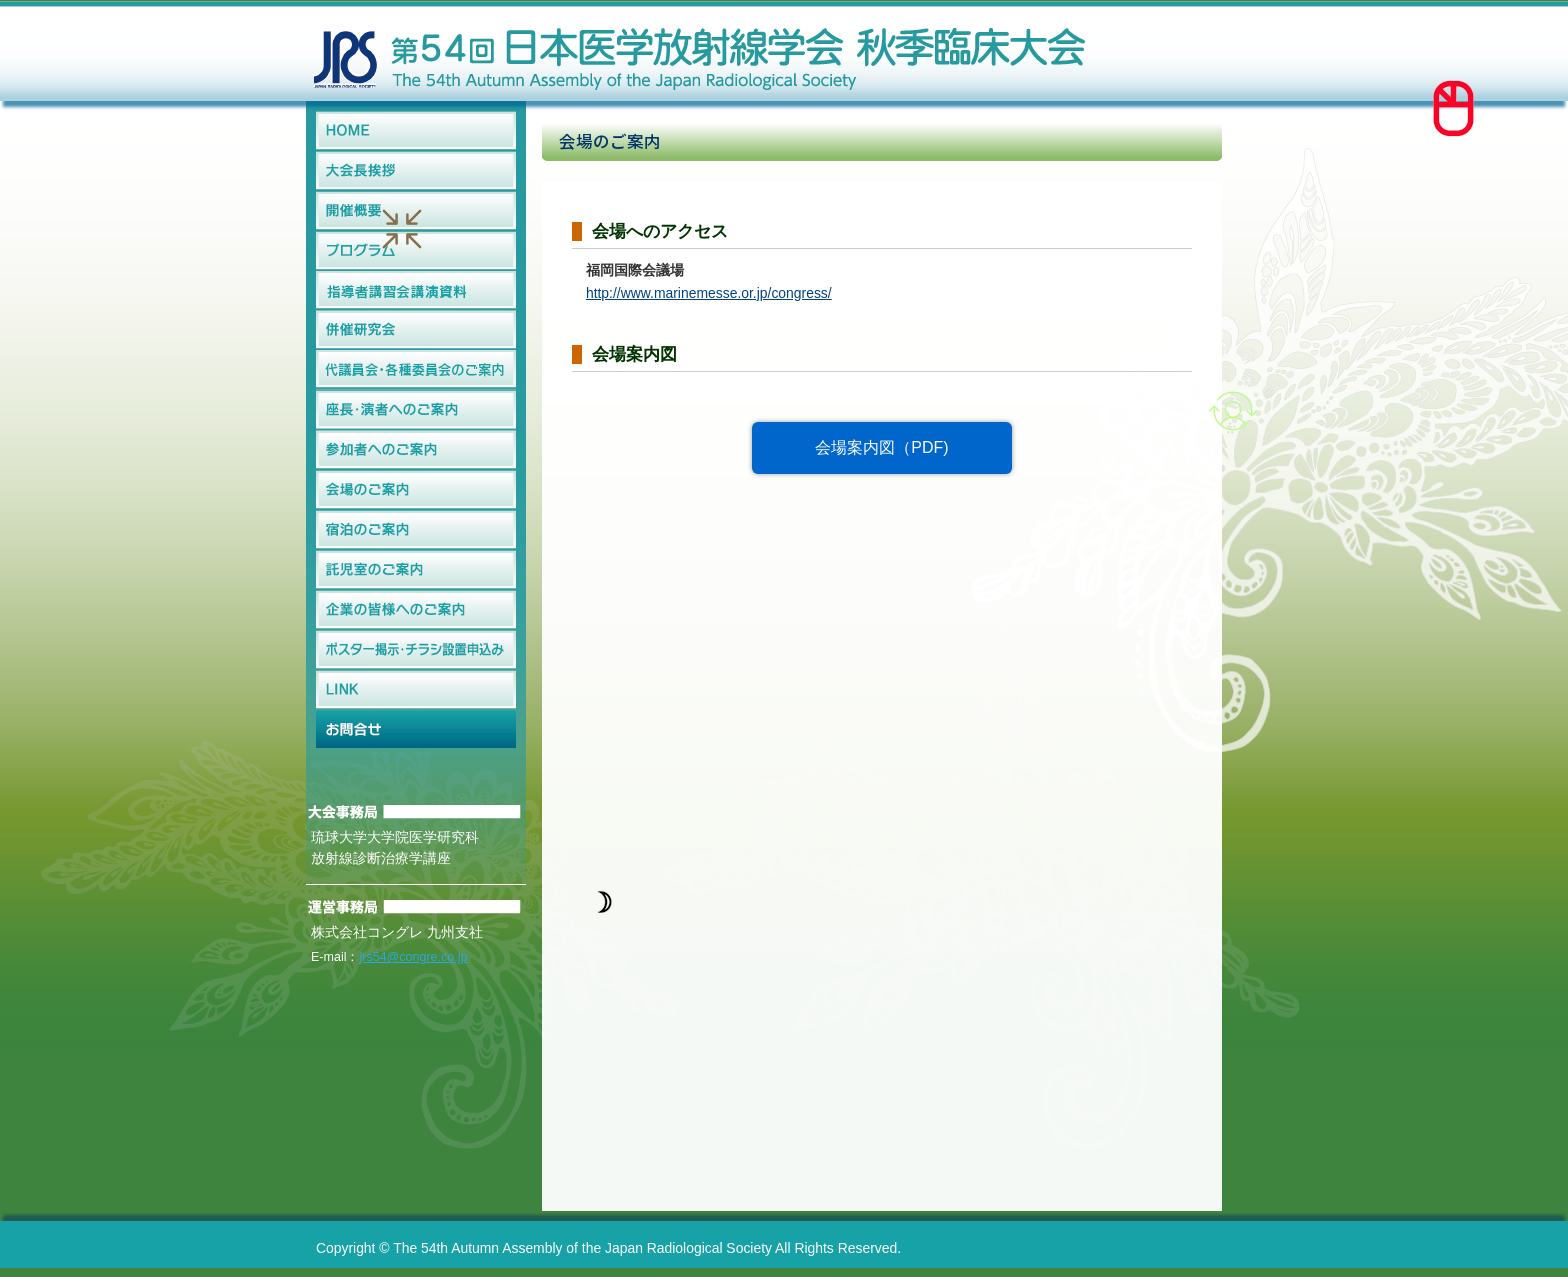  Describe the element at coordinates (1233, 411) in the screenshot. I see `switch between user accounts` at that location.